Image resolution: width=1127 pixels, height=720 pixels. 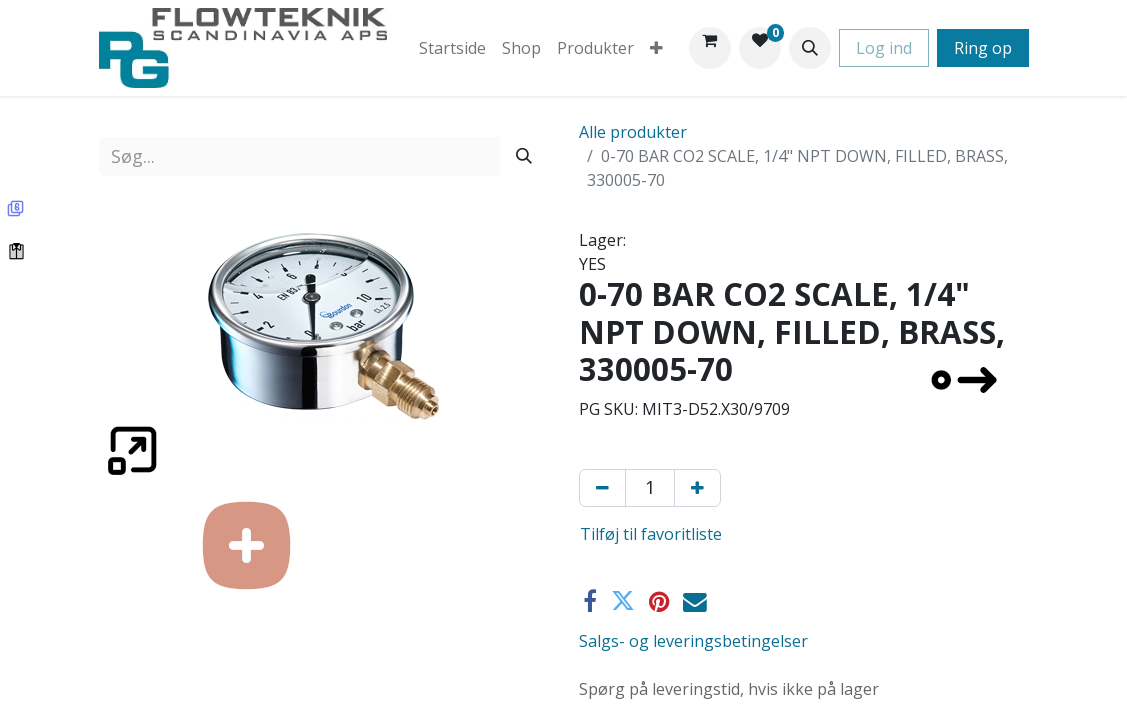 I want to click on view item 6 in a collection or stack, so click(x=15, y=208).